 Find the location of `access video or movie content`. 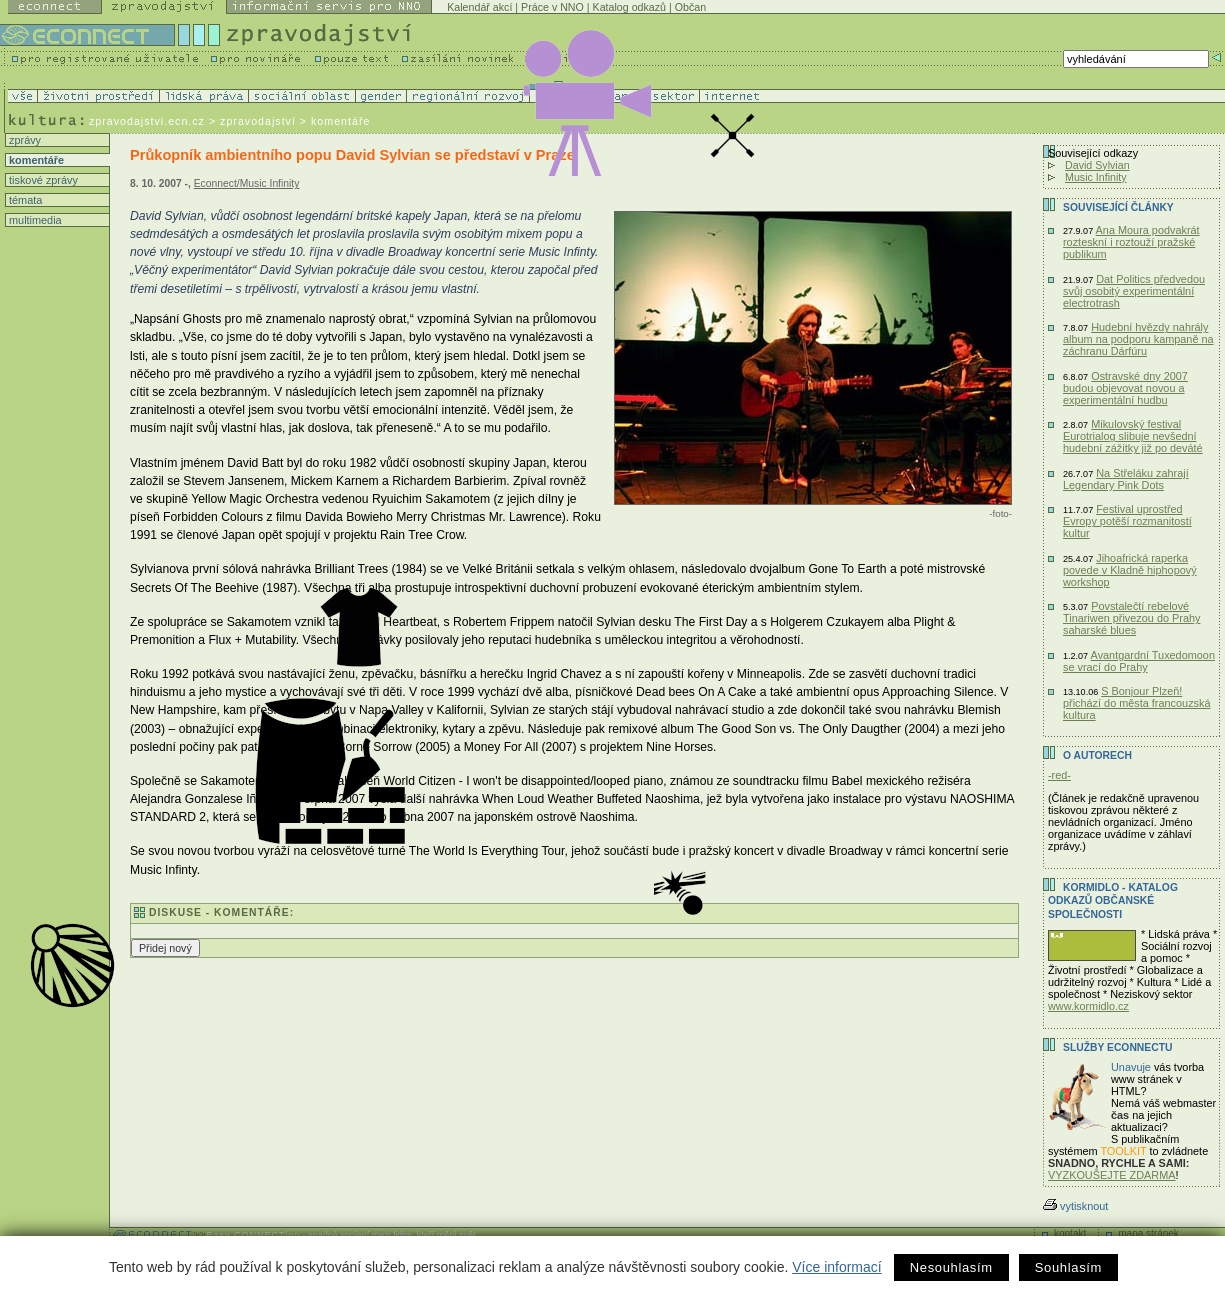

access video or movie content is located at coordinates (587, 97).